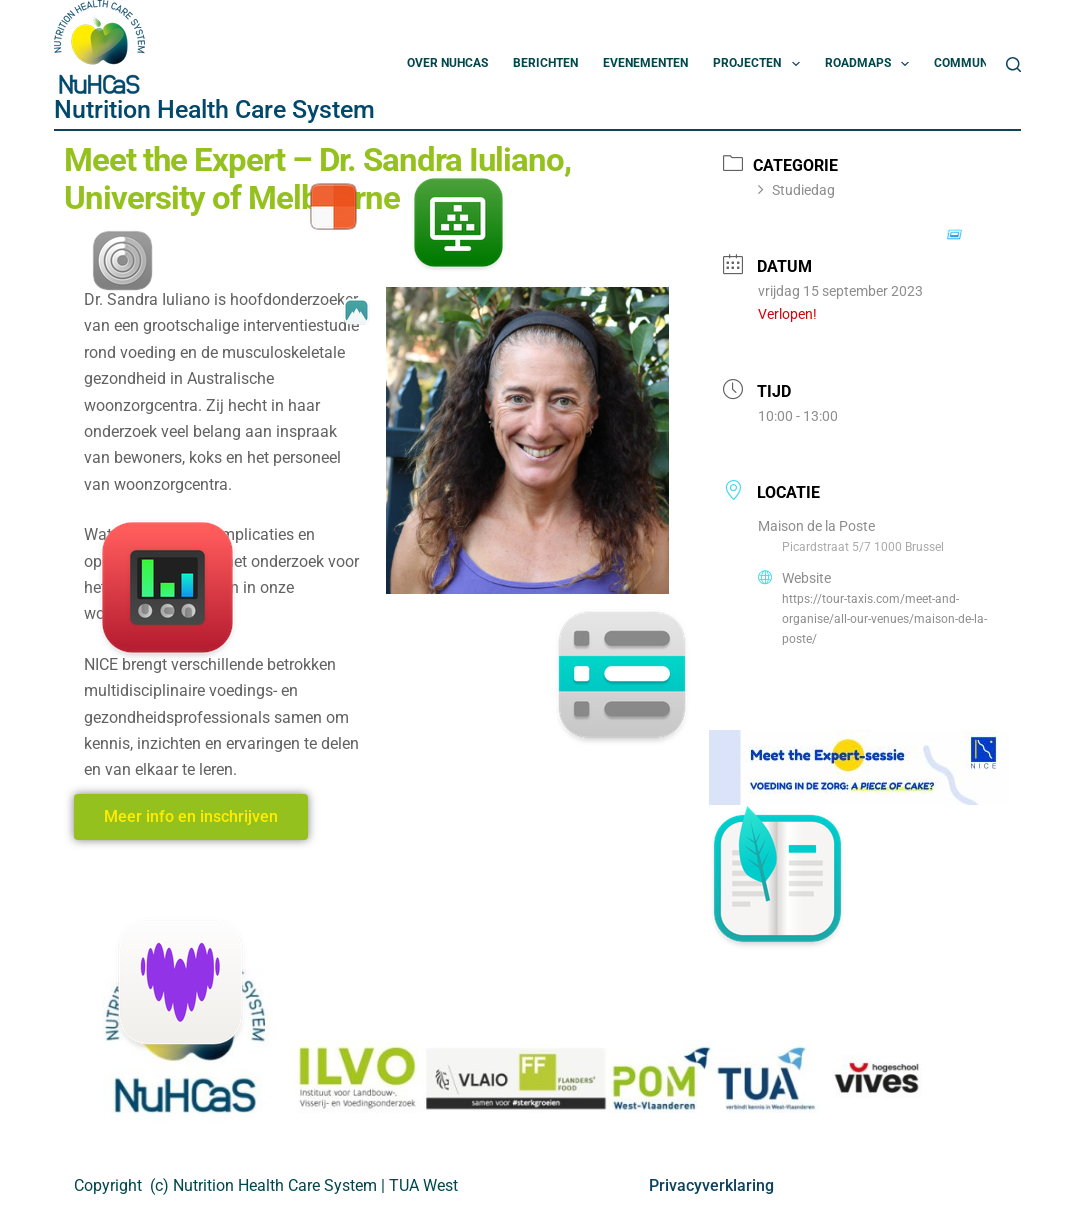 Image resolution: width=1075 pixels, height=1219 pixels. I want to click on open nordpass password manager, so click(356, 311).